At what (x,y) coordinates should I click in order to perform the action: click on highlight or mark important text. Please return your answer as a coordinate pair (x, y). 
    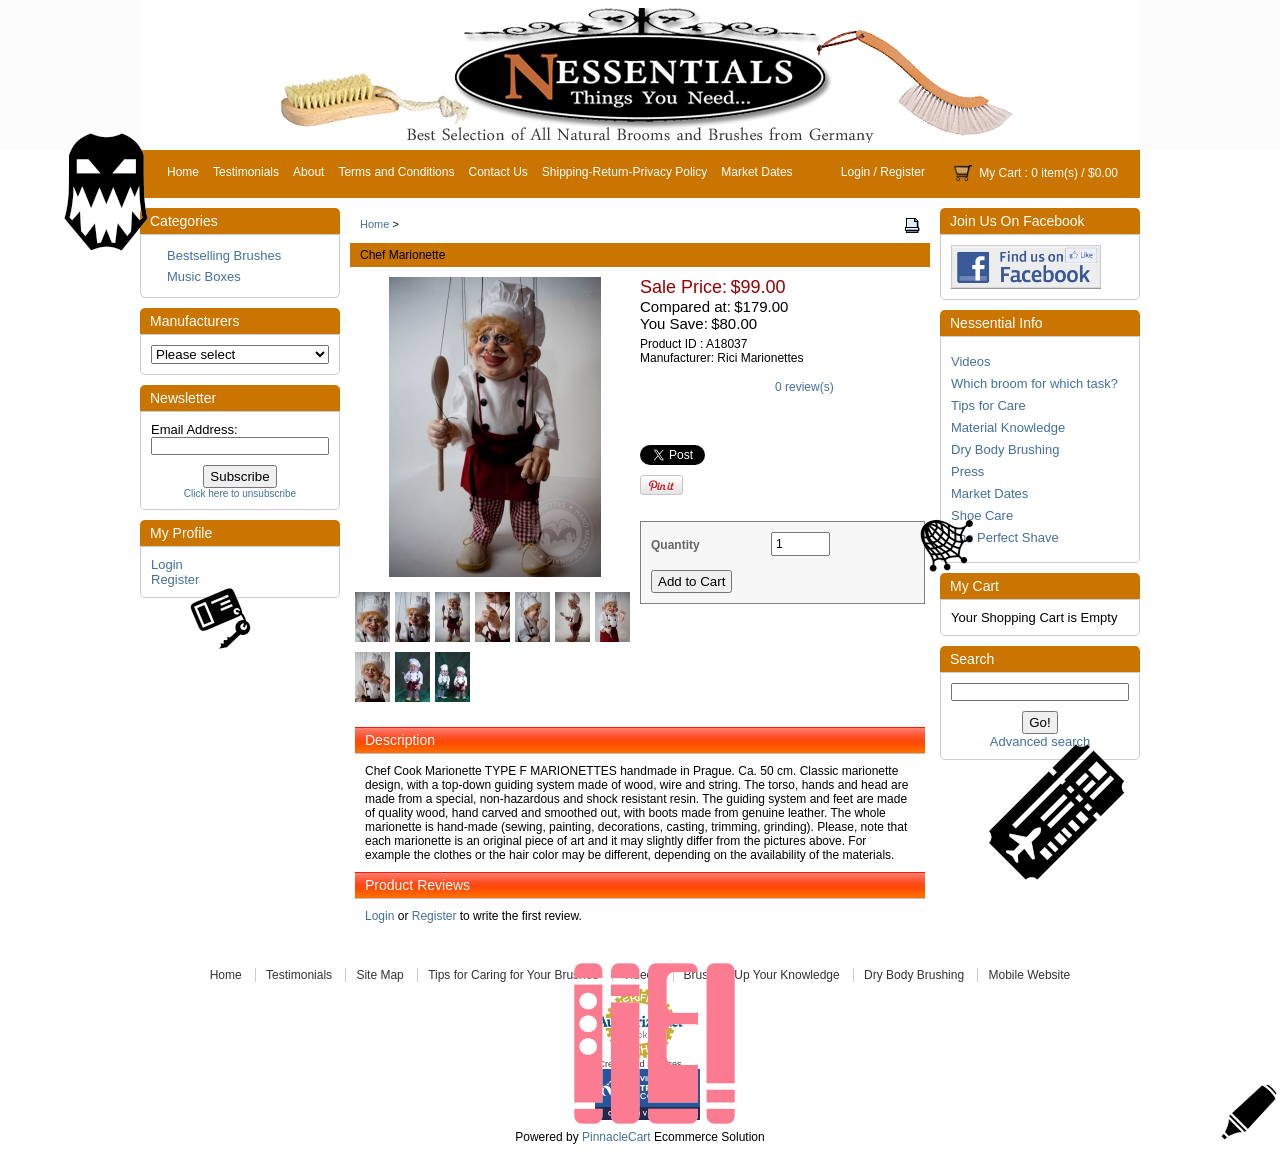
    Looking at the image, I should click on (1249, 1112).